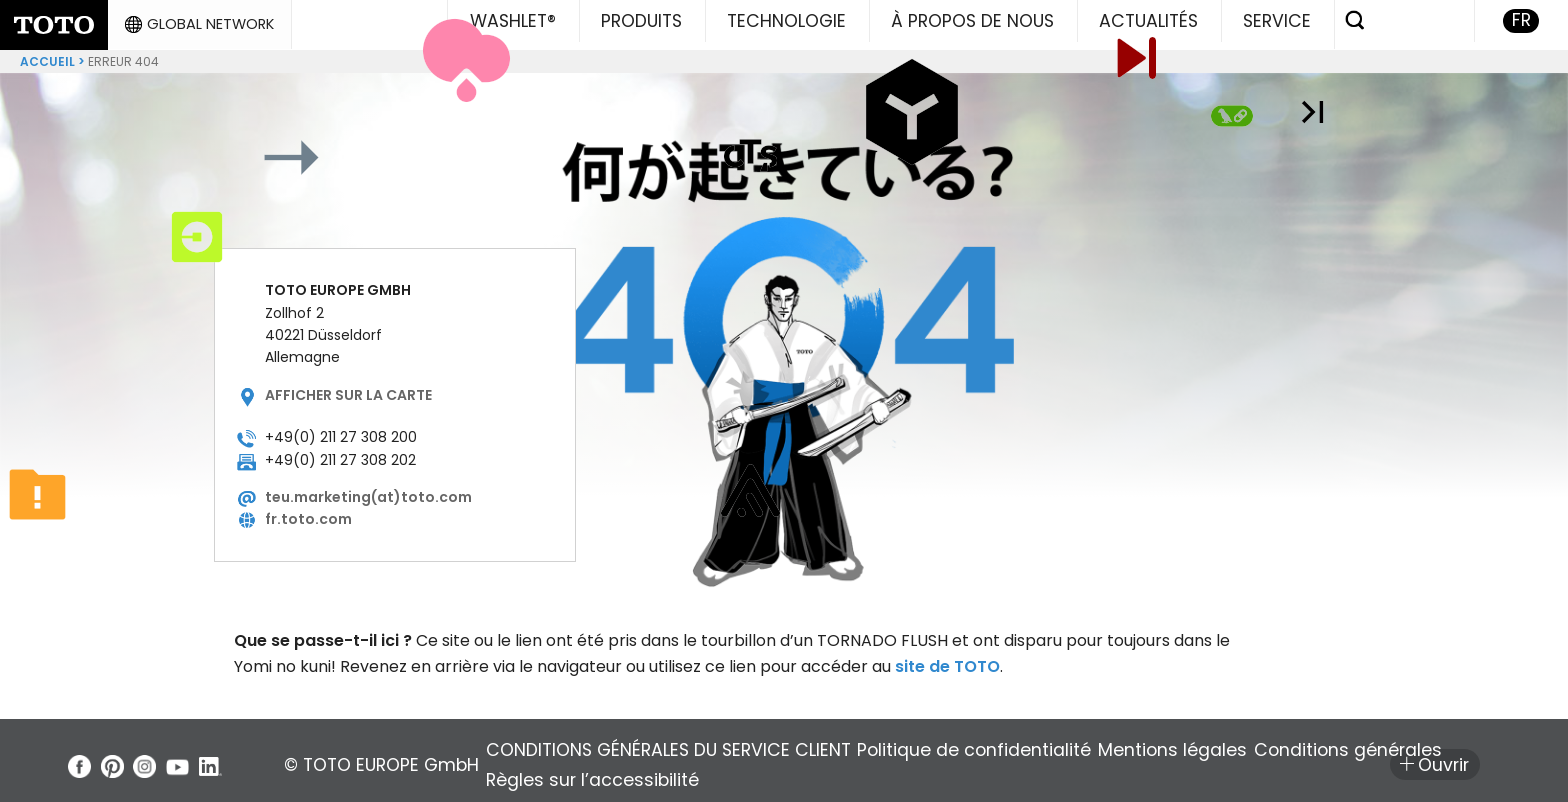 This screenshot has width=1568, height=802. I want to click on open aegis authenticator app, so click(750, 490).